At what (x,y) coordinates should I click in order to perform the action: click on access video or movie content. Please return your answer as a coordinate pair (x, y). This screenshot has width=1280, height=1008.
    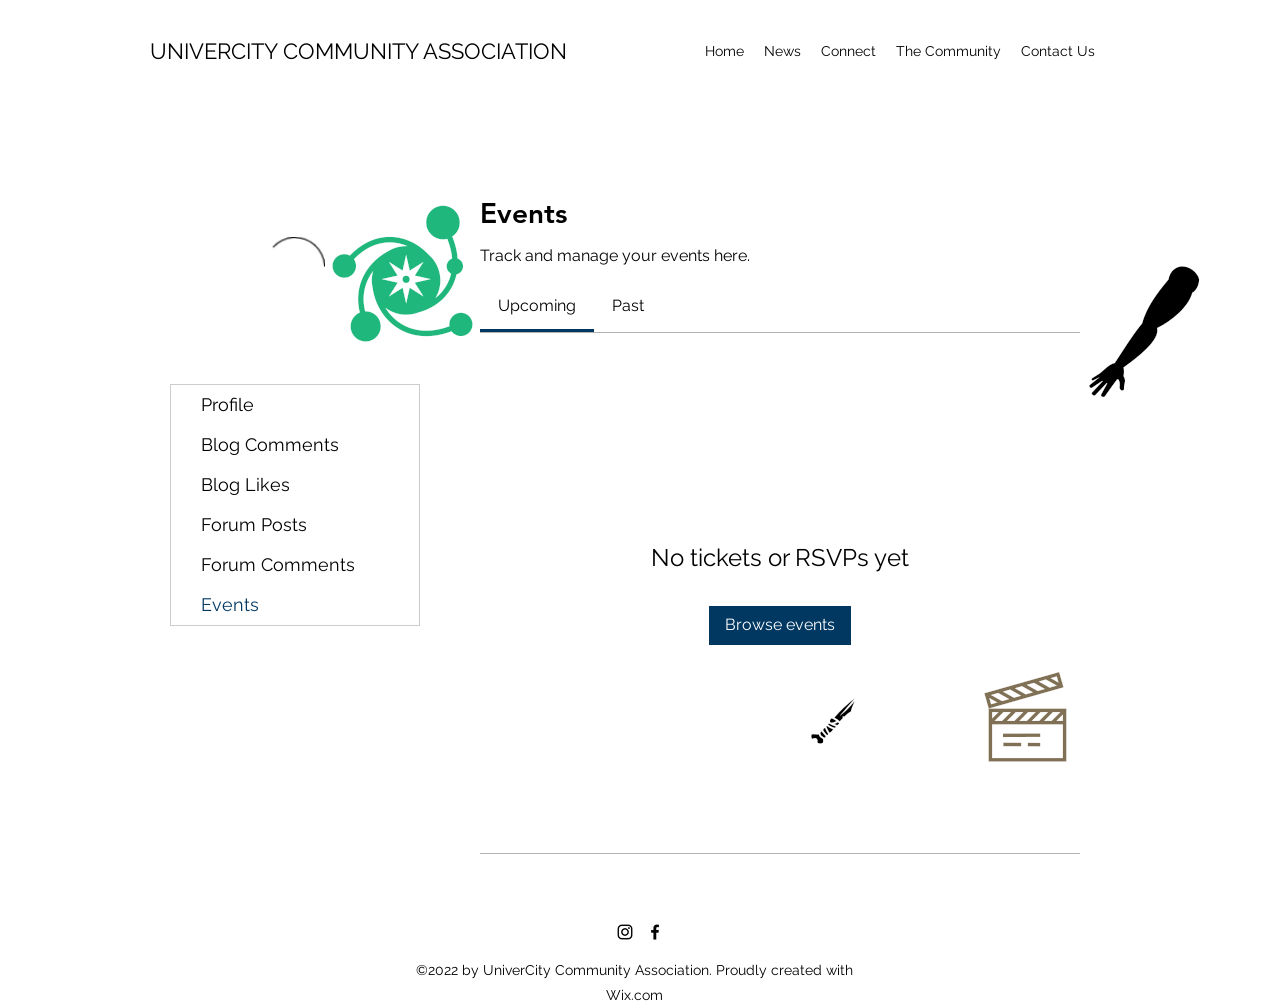
    Looking at the image, I should click on (1027, 716).